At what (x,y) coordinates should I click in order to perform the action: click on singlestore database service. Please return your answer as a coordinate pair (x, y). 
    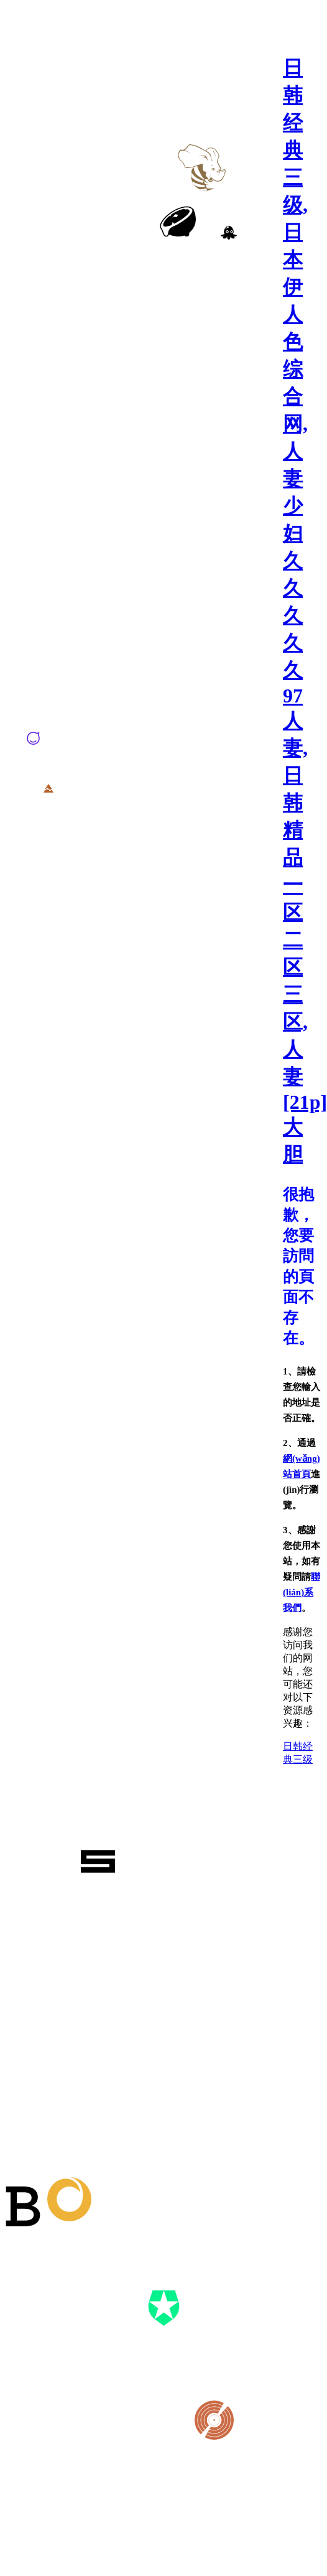
    Looking at the image, I should click on (69, 2199).